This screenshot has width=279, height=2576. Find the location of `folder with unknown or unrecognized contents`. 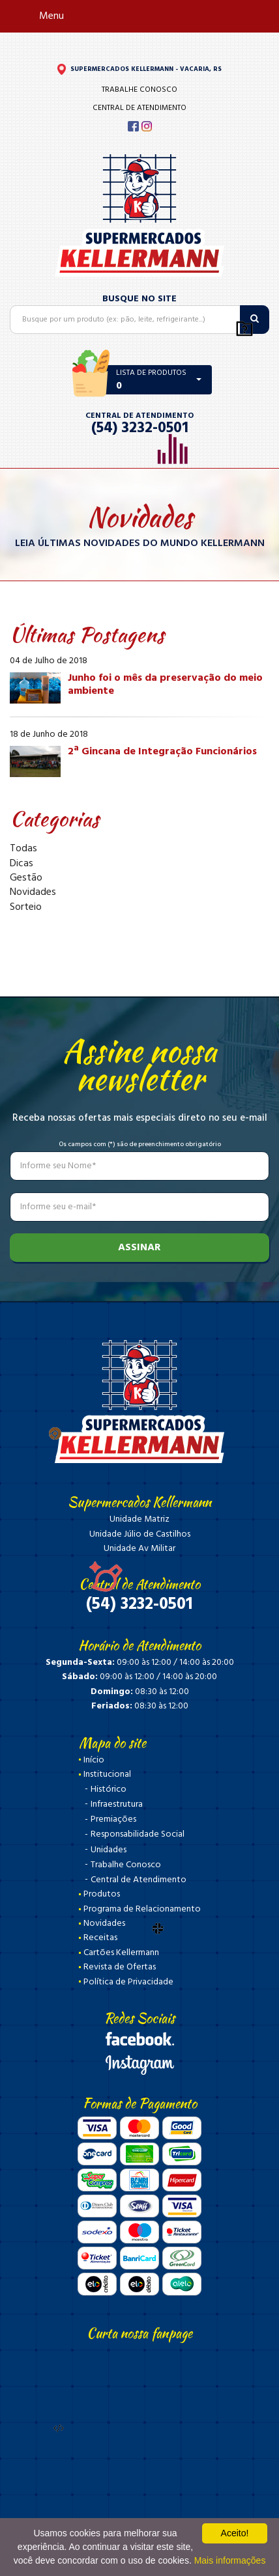

folder with unknown or unrecognized contents is located at coordinates (244, 329).